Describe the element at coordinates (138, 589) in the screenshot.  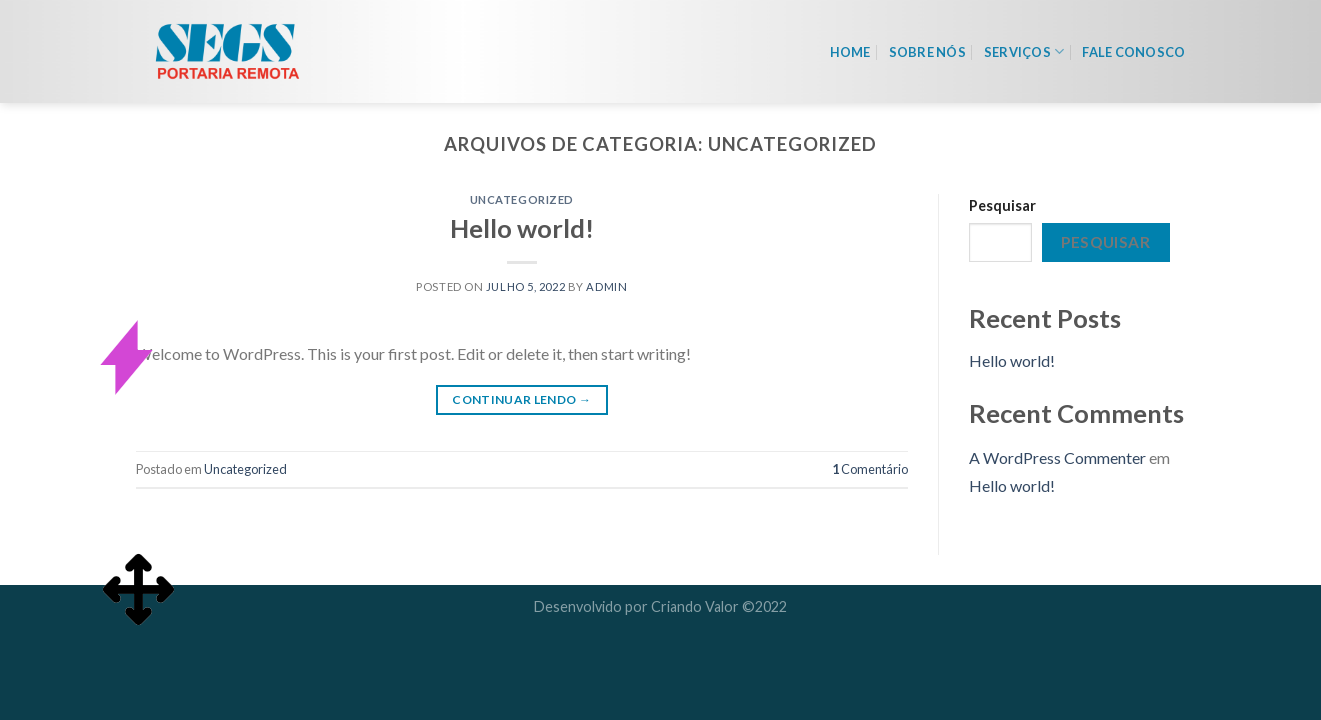
I see `move or reposition an element` at that location.